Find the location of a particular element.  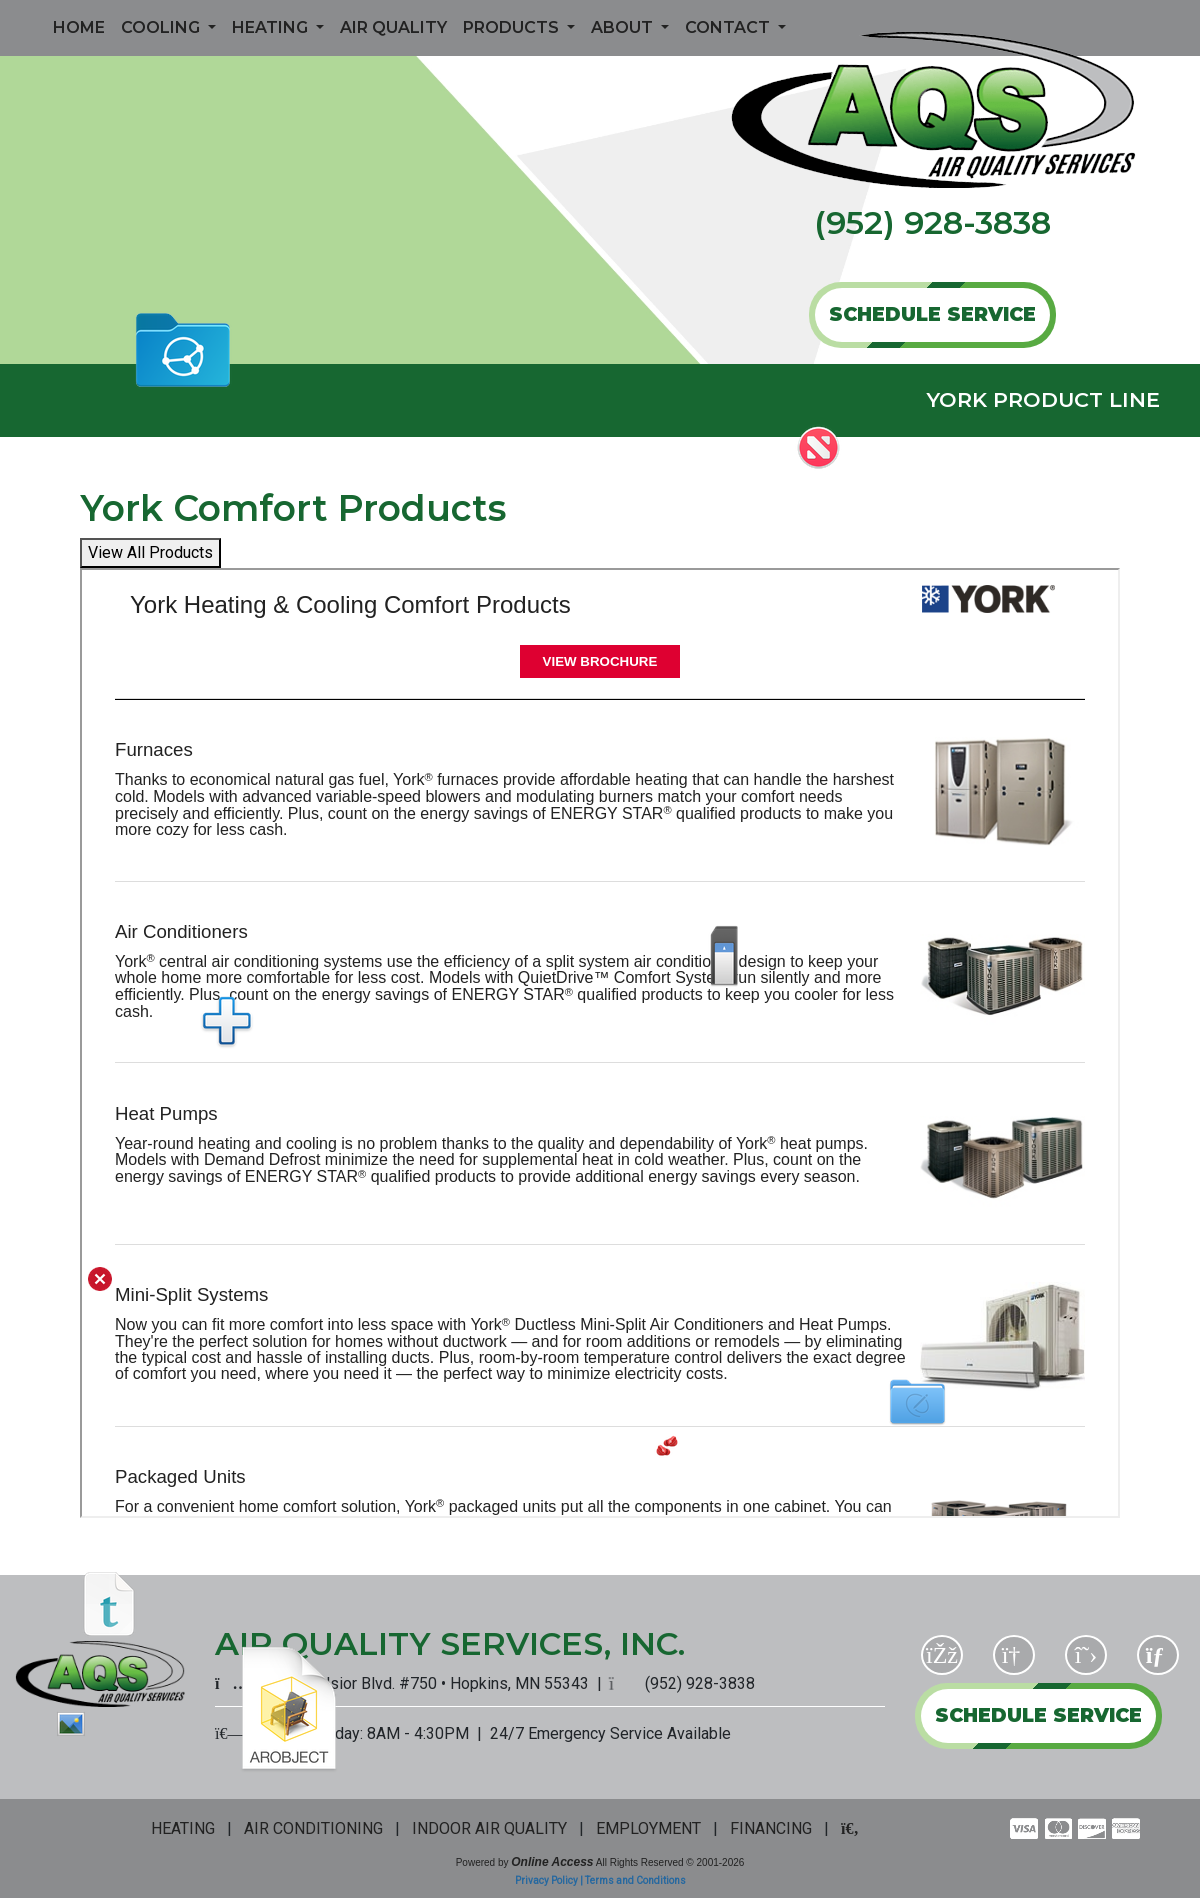

access your photo library is located at coordinates (71, 1724).